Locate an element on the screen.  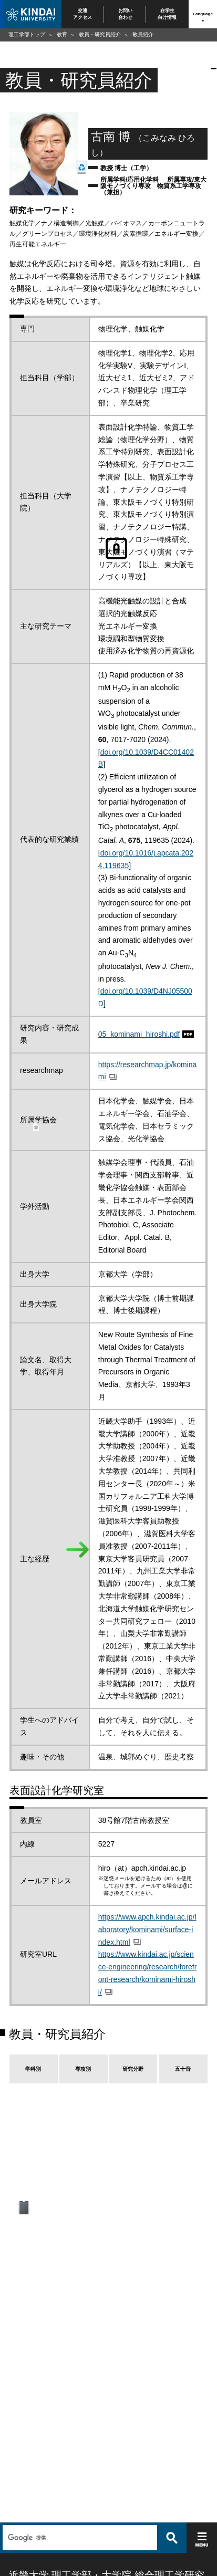
select text formatting option A is located at coordinates (116, 548).